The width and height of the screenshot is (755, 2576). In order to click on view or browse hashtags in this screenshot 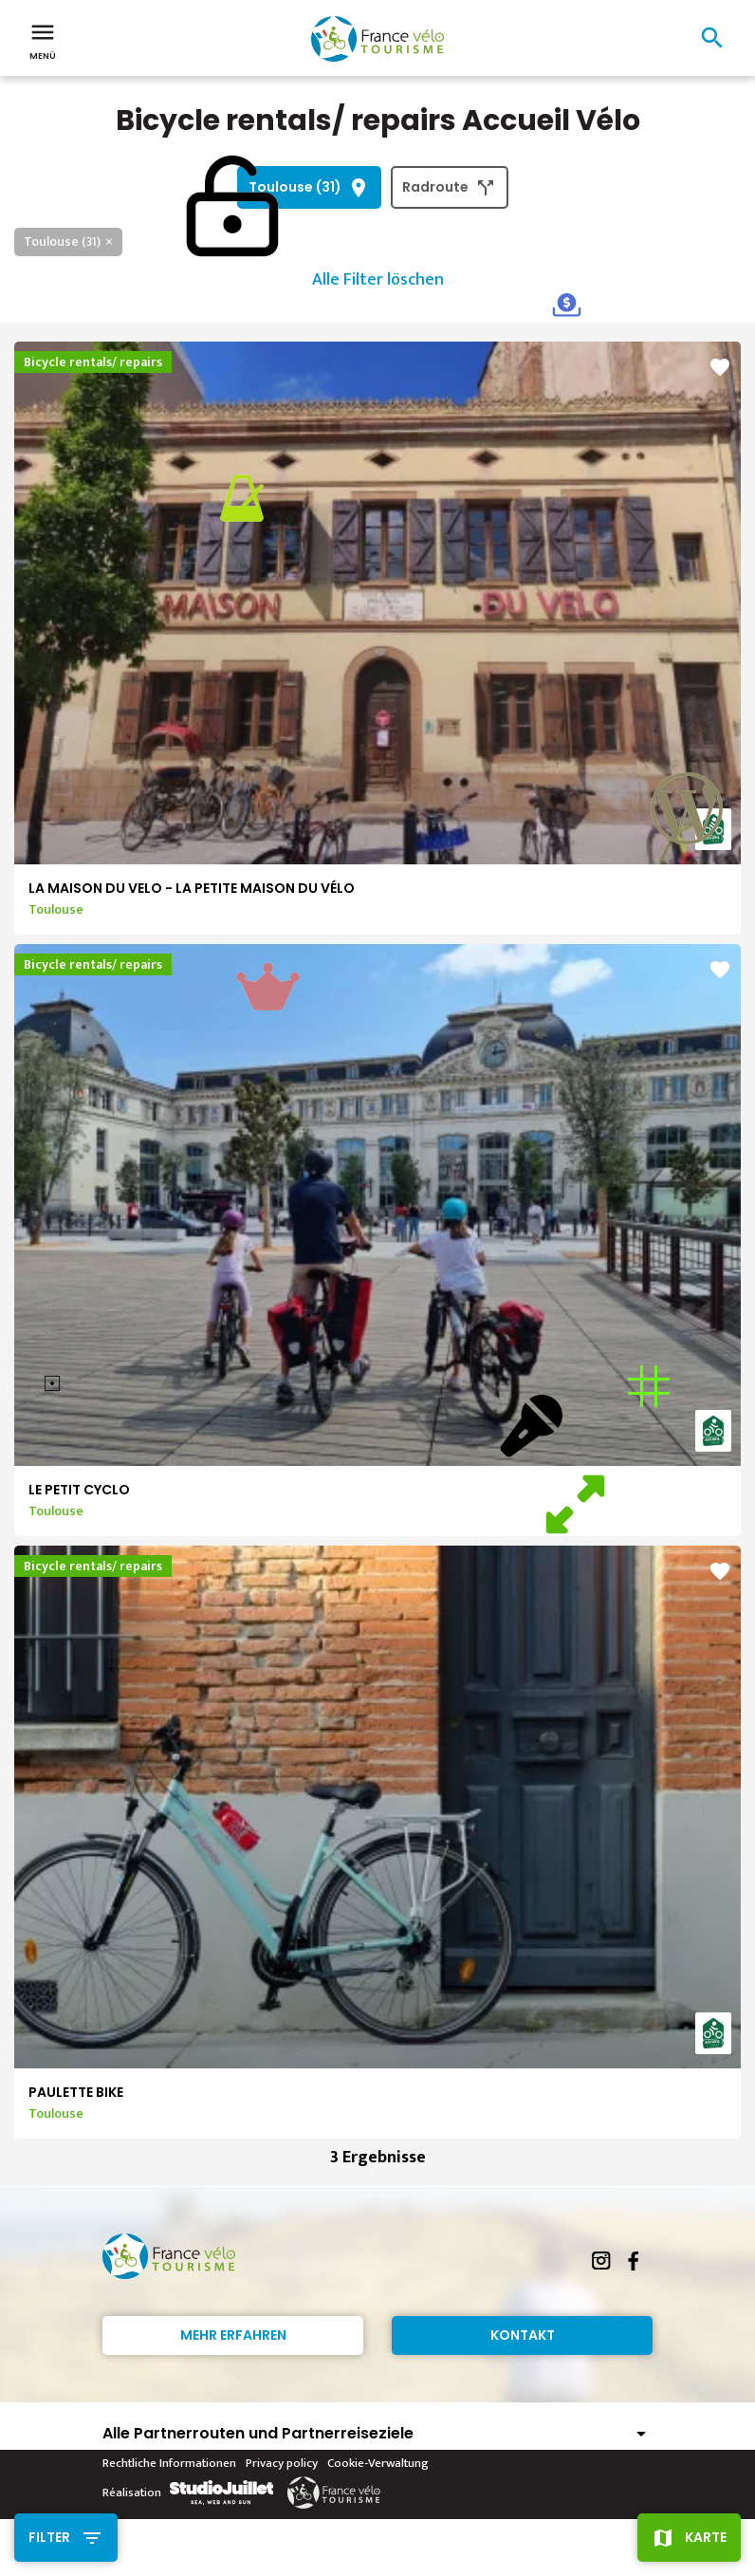, I will do `click(649, 1386)`.